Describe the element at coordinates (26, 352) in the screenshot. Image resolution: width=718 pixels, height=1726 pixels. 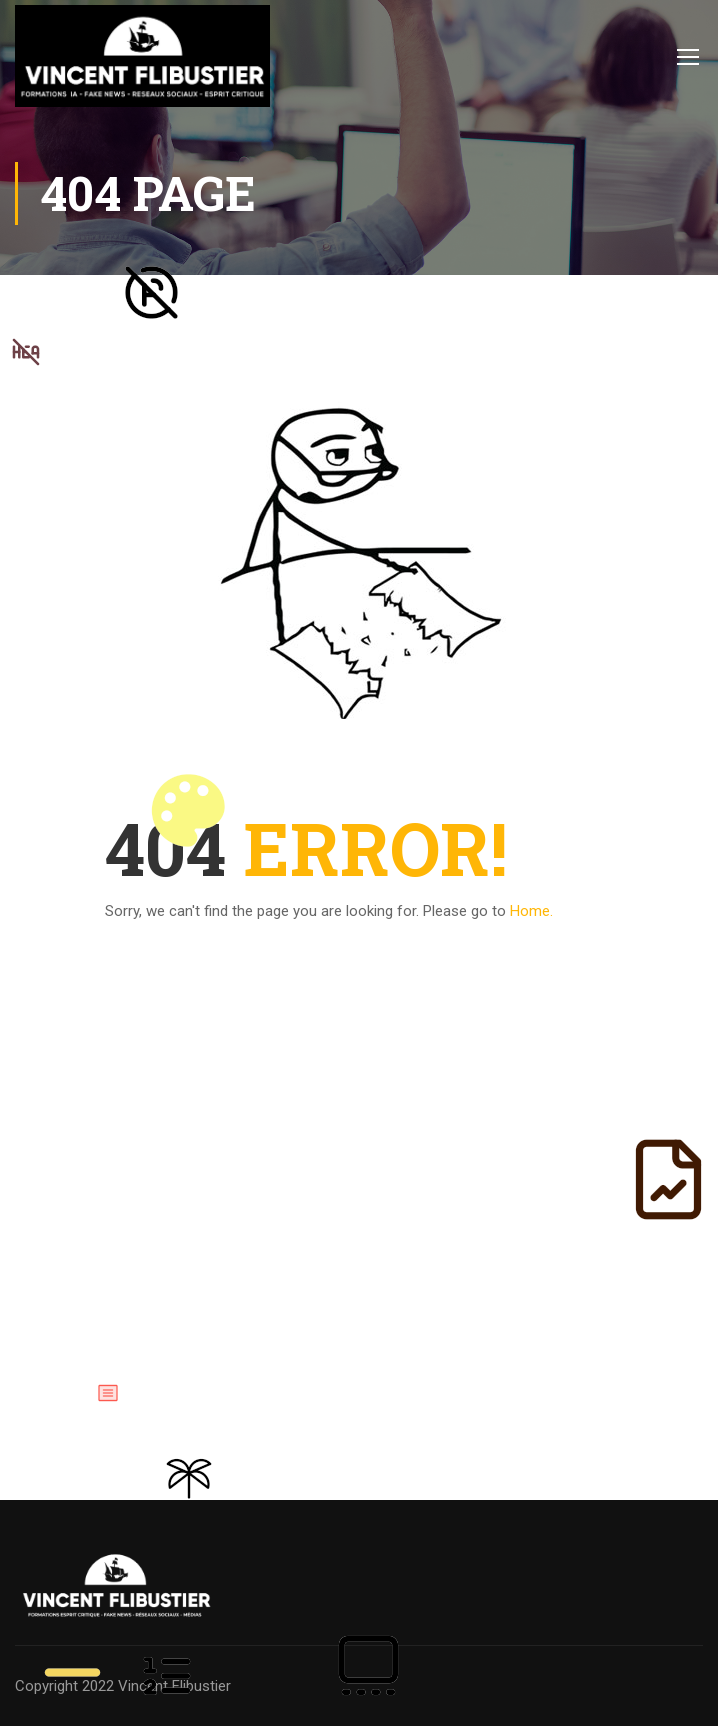
I see `disable HTTP HEAD request method` at that location.